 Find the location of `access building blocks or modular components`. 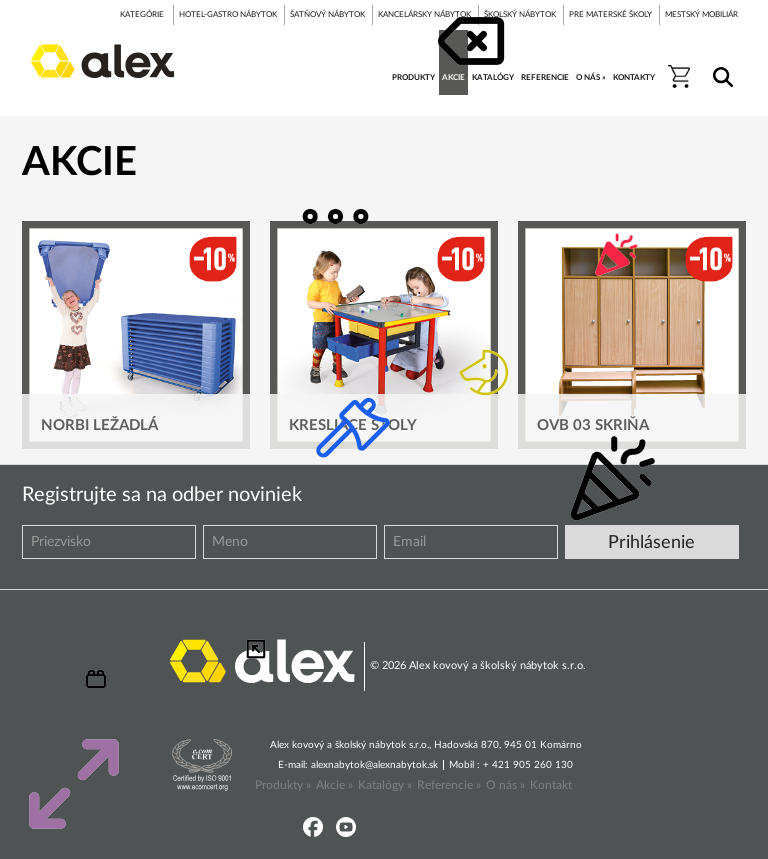

access building blocks or modular components is located at coordinates (96, 679).